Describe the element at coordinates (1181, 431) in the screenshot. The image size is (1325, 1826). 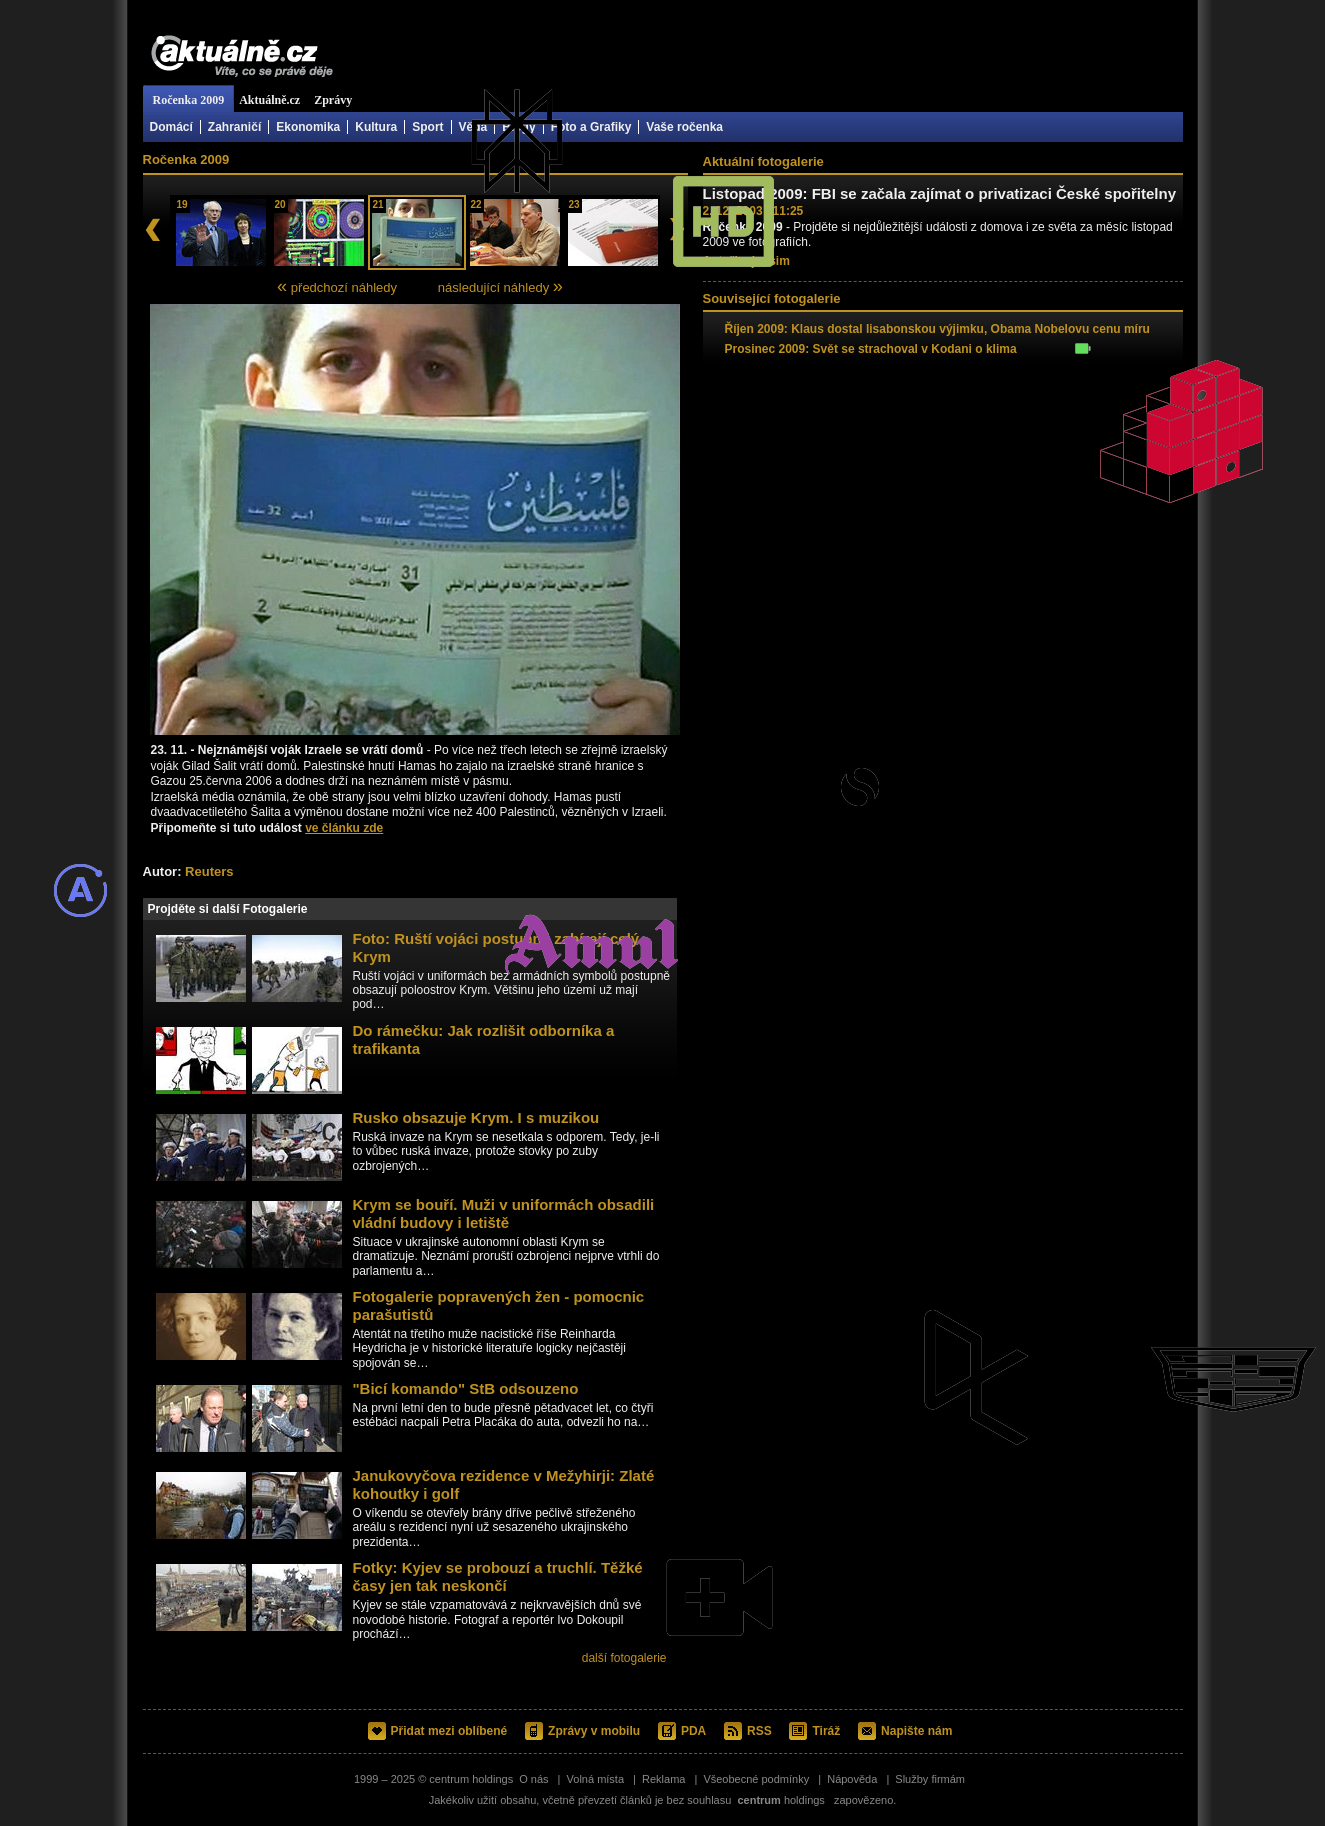
I see `visit the Python Package Index (PyPI) website` at that location.